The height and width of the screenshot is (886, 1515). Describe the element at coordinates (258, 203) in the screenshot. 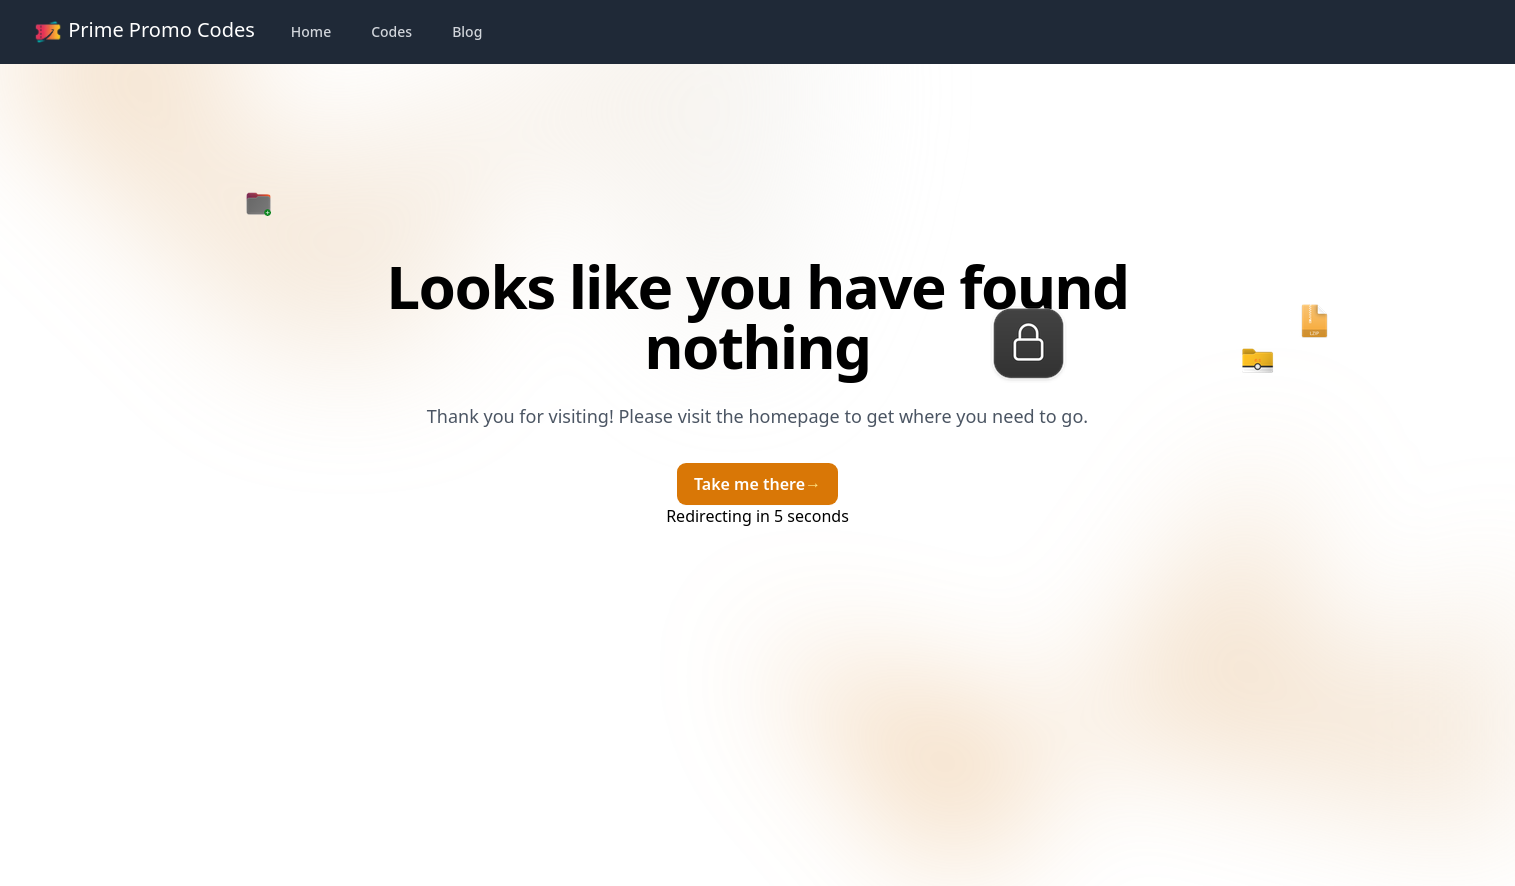

I see `create a new folder` at that location.